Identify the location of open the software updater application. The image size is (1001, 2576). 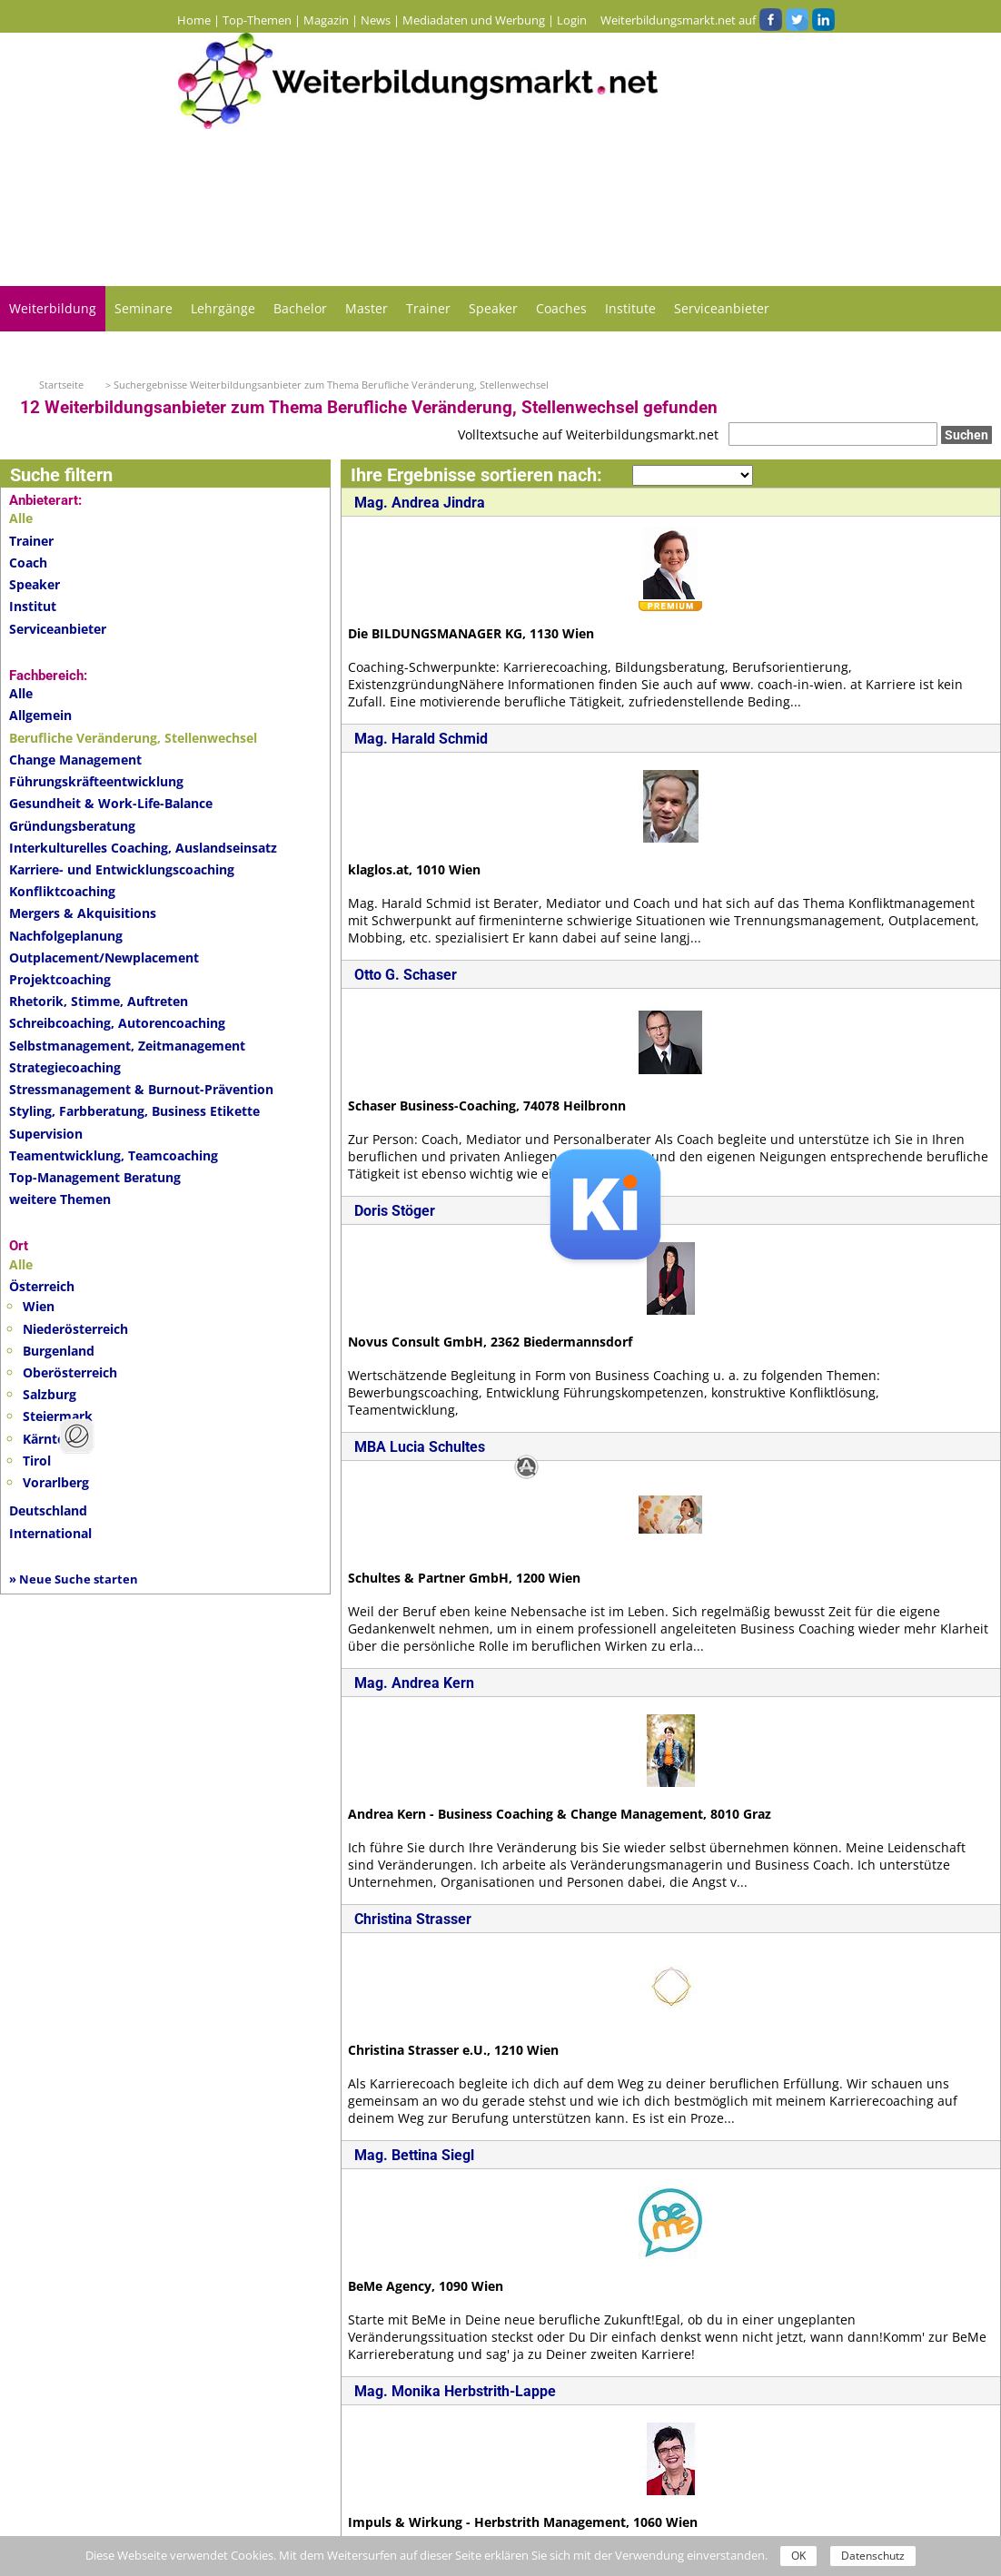
(526, 1466).